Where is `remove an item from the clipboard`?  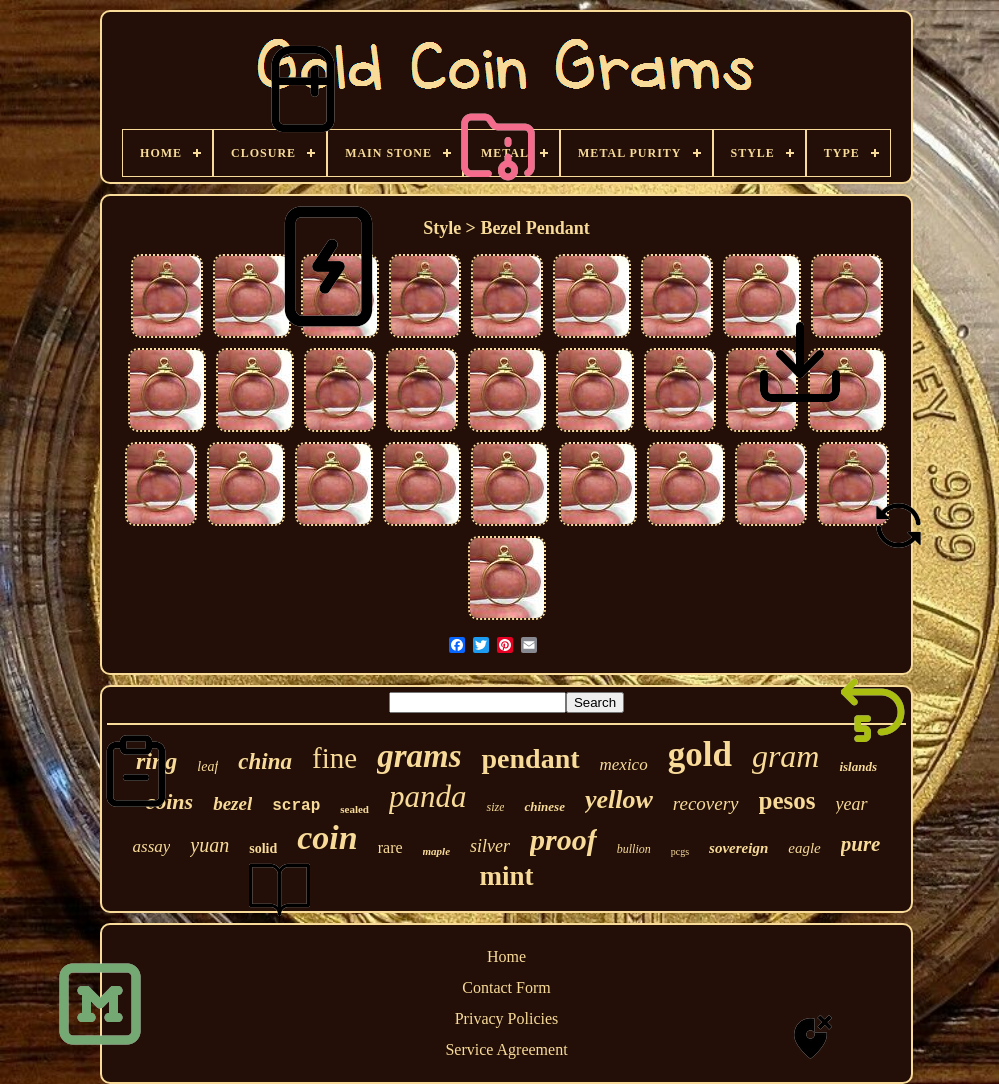
remove an item from the clipboard is located at coordinates (136, 771).